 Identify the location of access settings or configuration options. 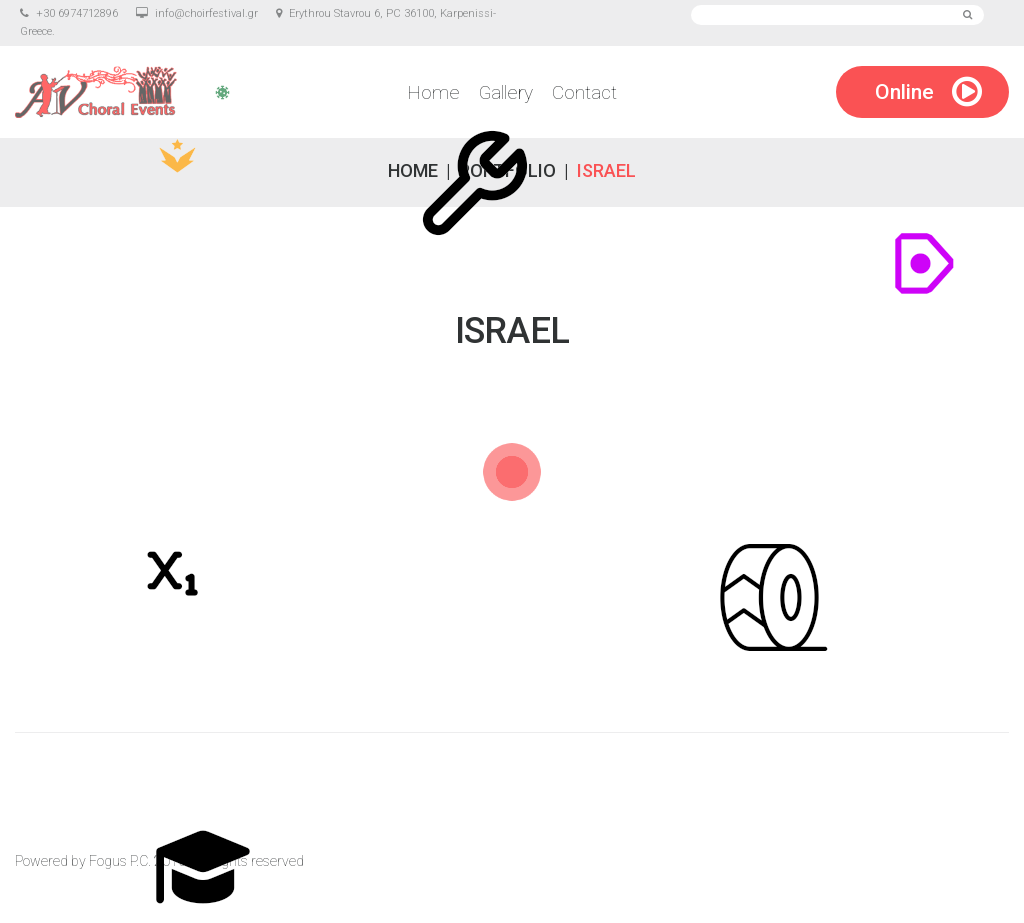
(472, 185).